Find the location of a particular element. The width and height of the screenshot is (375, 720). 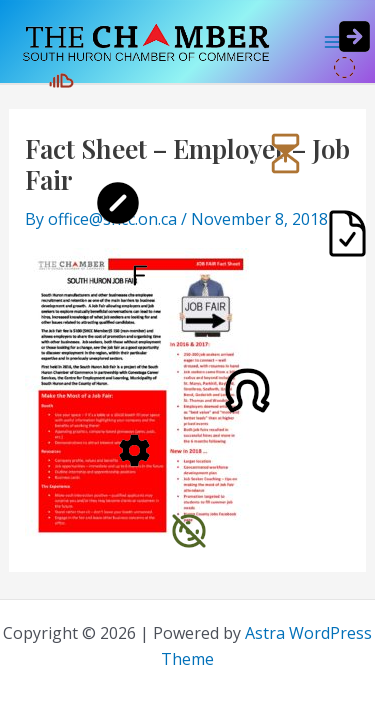

access horse riding or equestrian features is located at coordinates (247, 390).